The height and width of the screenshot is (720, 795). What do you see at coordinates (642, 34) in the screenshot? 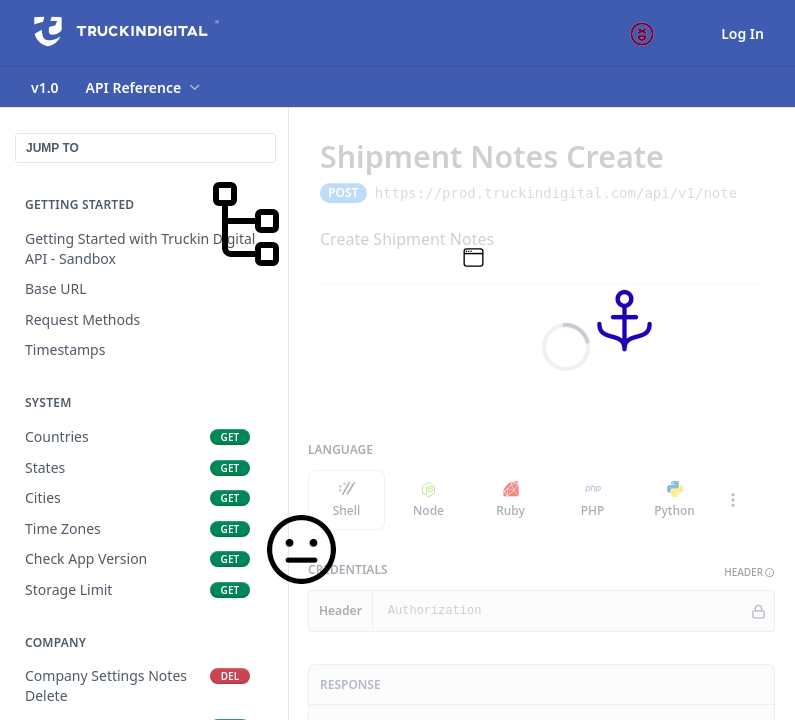
I see `react with a laughing emoji` at bounding box center [642, 34].